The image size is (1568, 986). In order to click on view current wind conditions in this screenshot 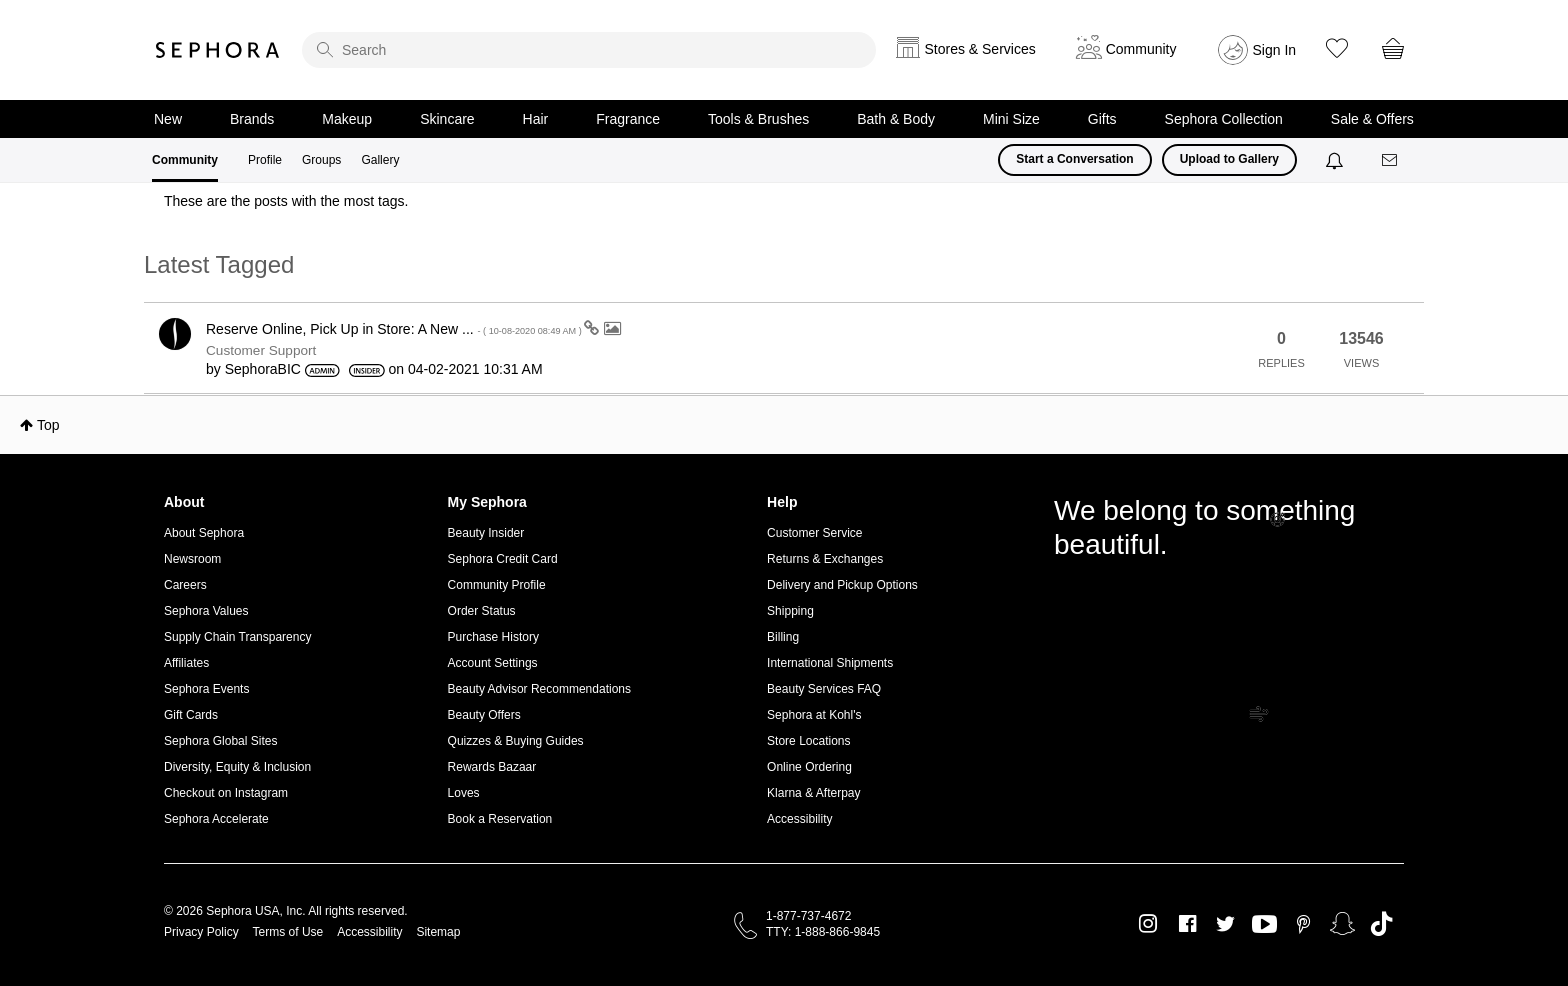, I will do `click(1259, 714)`.